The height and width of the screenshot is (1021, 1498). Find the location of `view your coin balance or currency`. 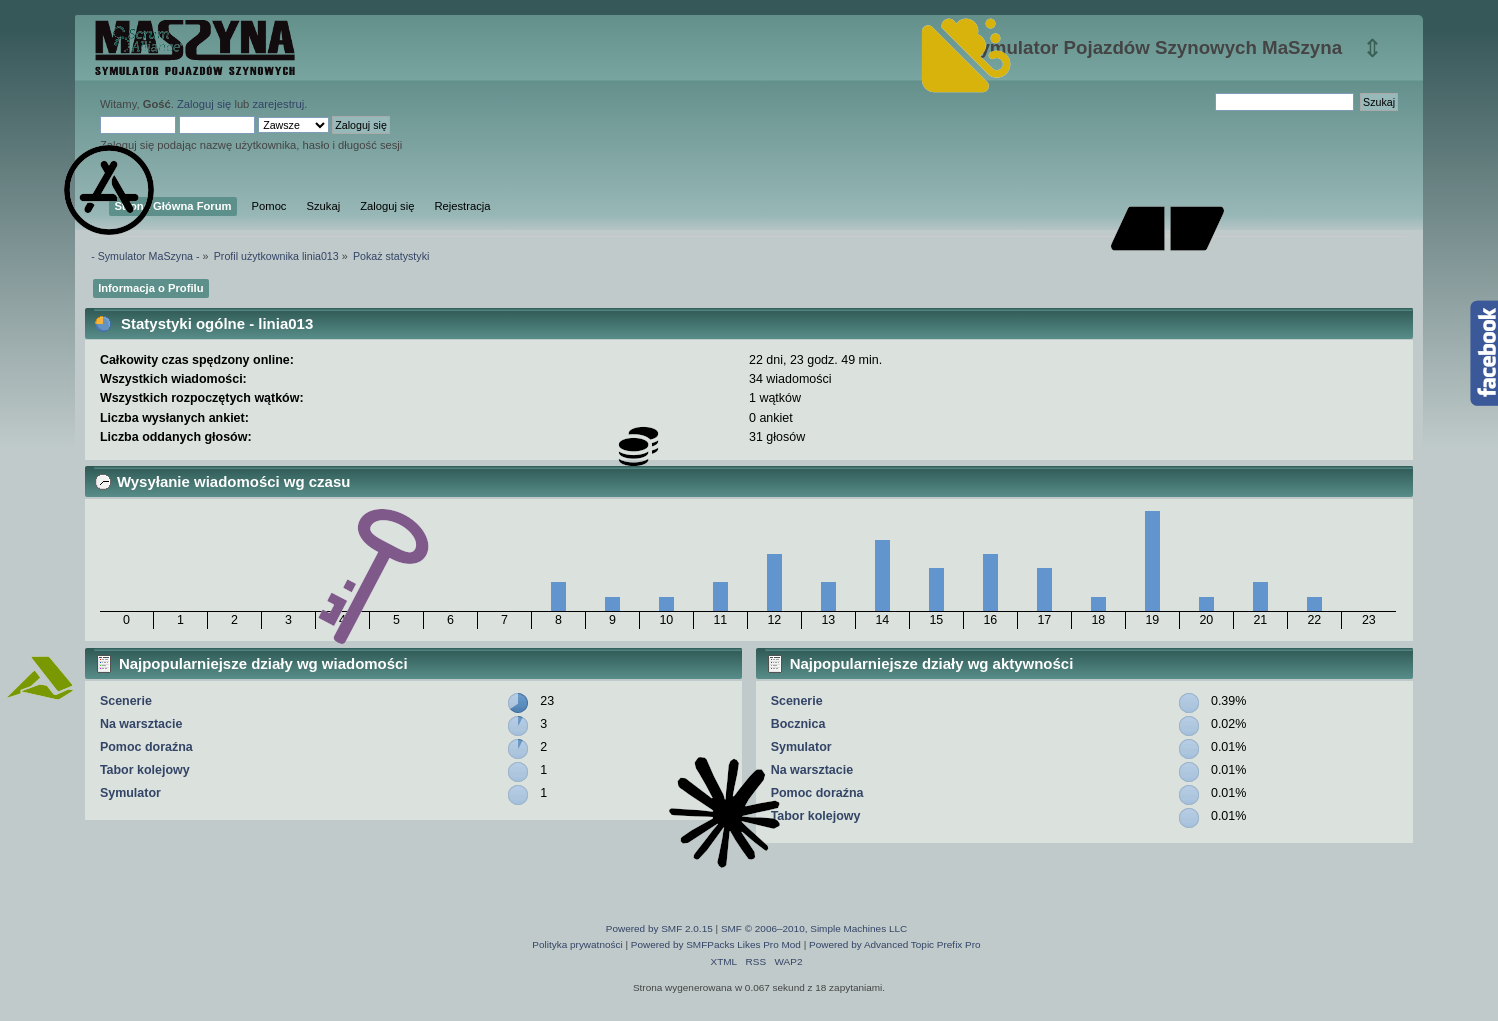

view your coin balance or currency is located at coordinates (638, 446).